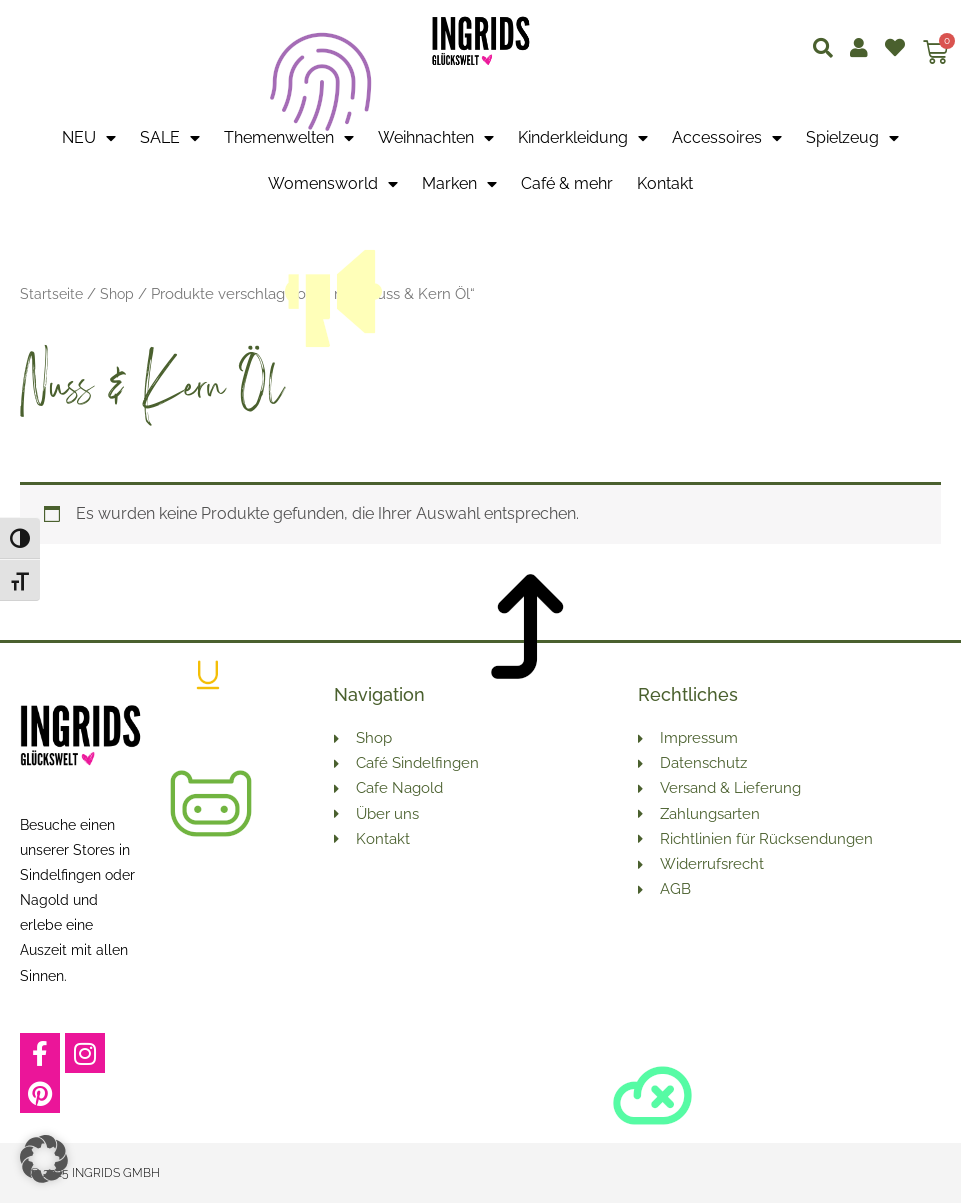  I want to click on apply underline formatting to selected text, so click(208, 673).